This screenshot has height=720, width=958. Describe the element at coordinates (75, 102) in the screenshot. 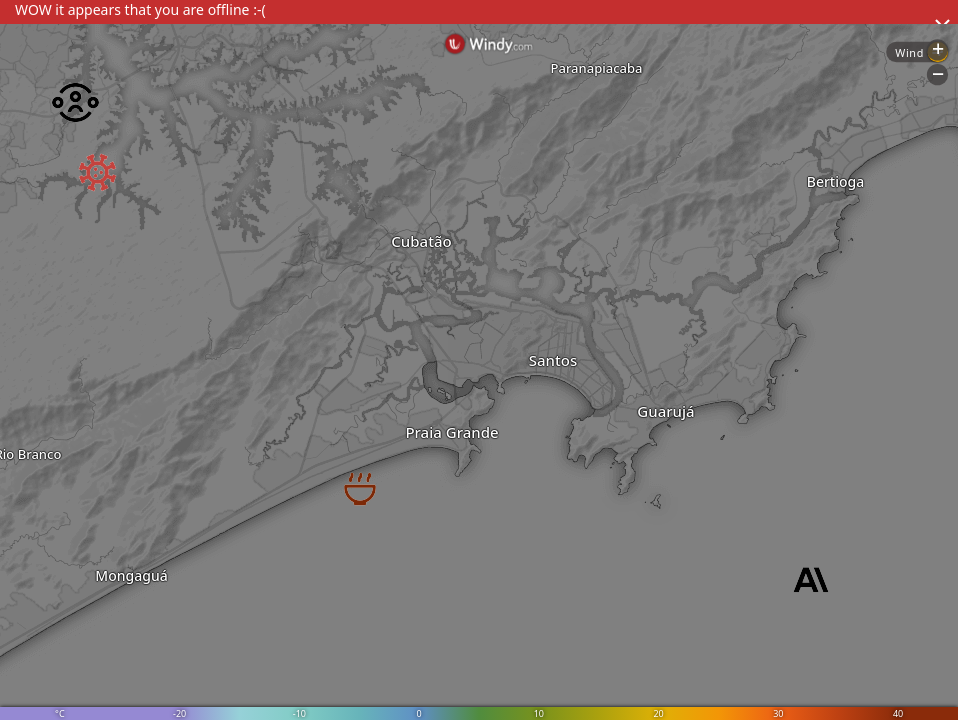

I see `view community members` at that location.